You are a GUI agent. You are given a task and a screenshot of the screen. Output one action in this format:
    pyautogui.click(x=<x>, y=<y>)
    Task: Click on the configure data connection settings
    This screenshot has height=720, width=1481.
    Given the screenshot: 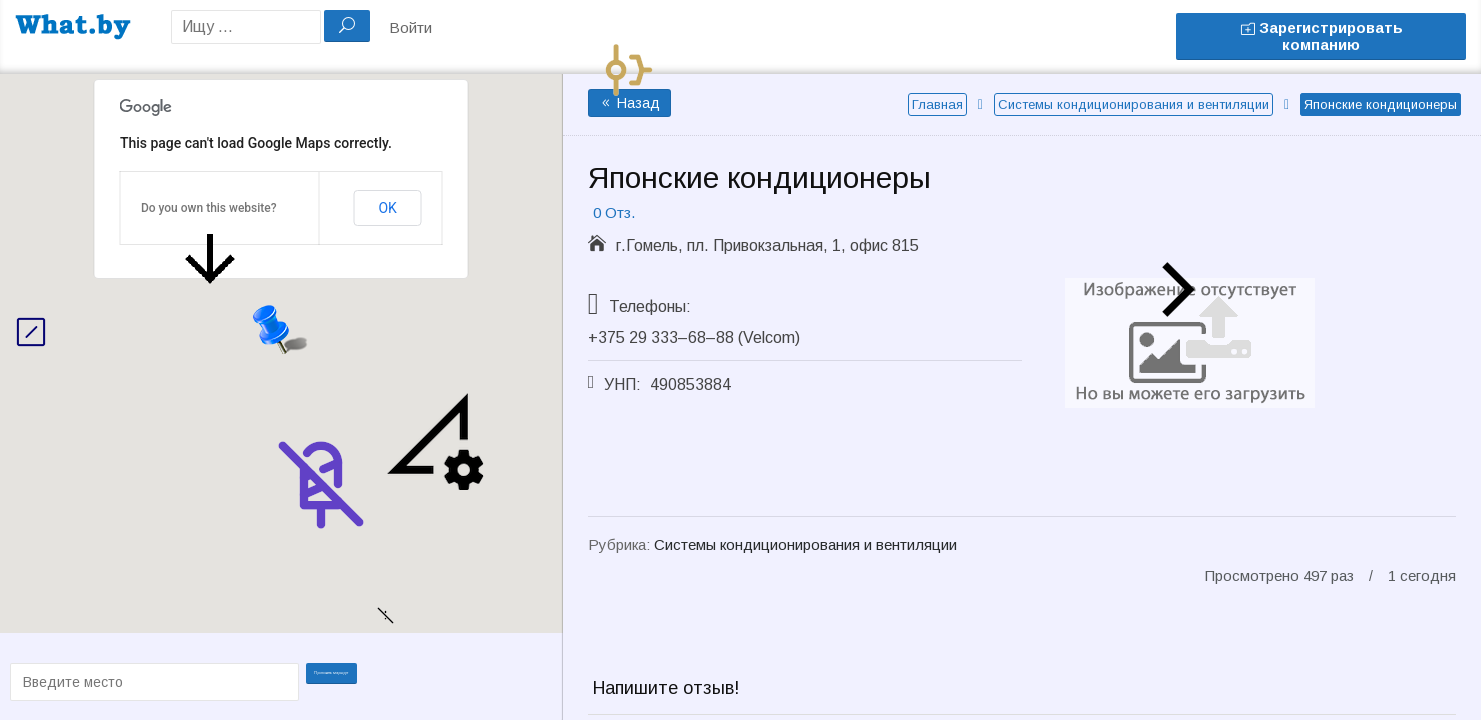 What is the action you would take?
    pyautogui.click(x=435, y=441)
    